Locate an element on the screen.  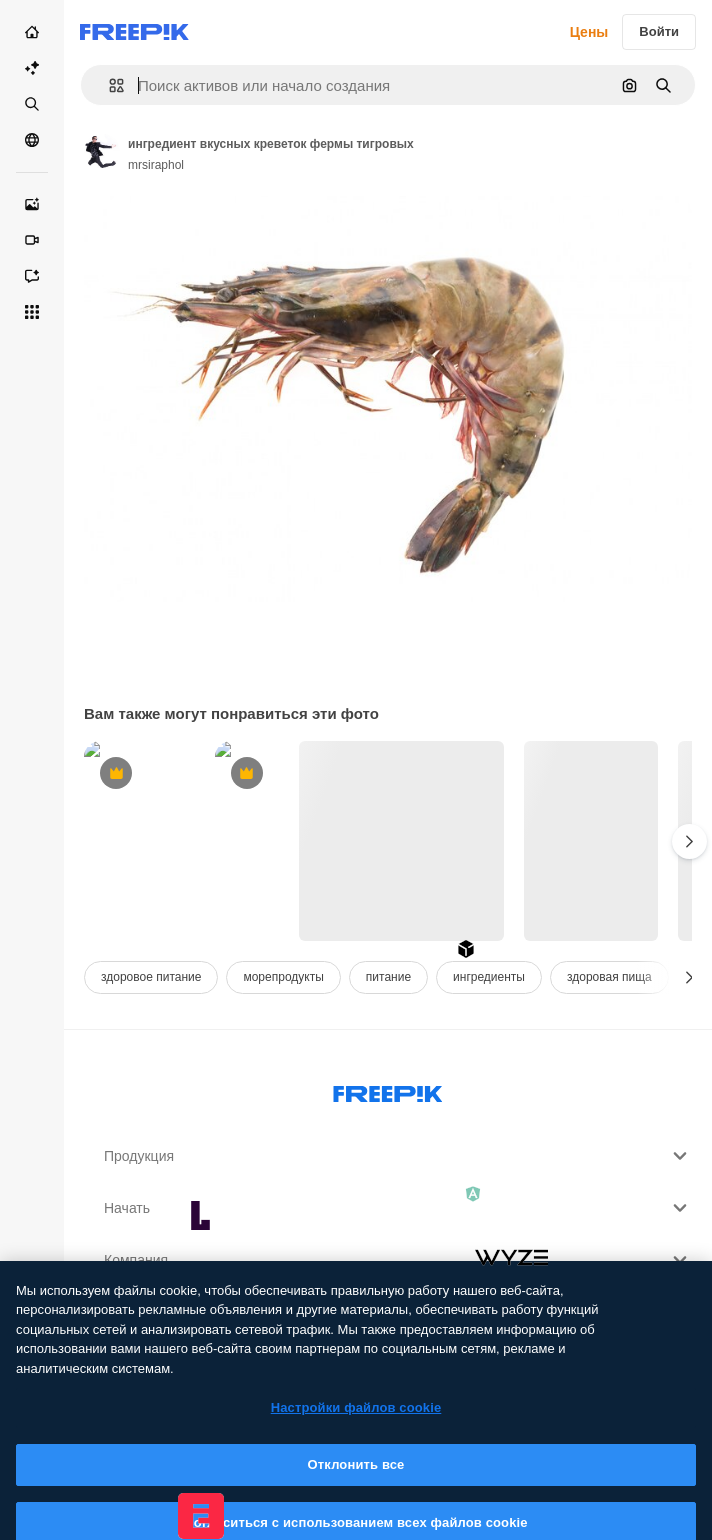
open the Wyze smart home app is located at coordinates (511, 1257).